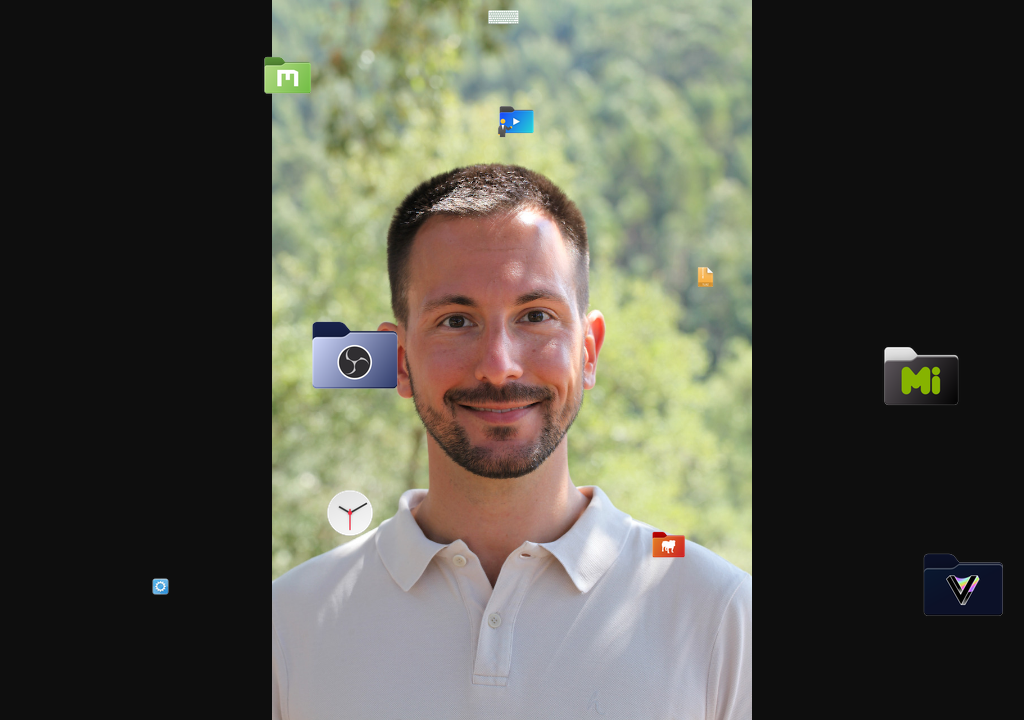 The height and width of the screenshot is (720, 1024). What do you see at coordinates (503, 17) in the screenshot?
I see `keyboard connected and ready` at bounding box center [503, 17].